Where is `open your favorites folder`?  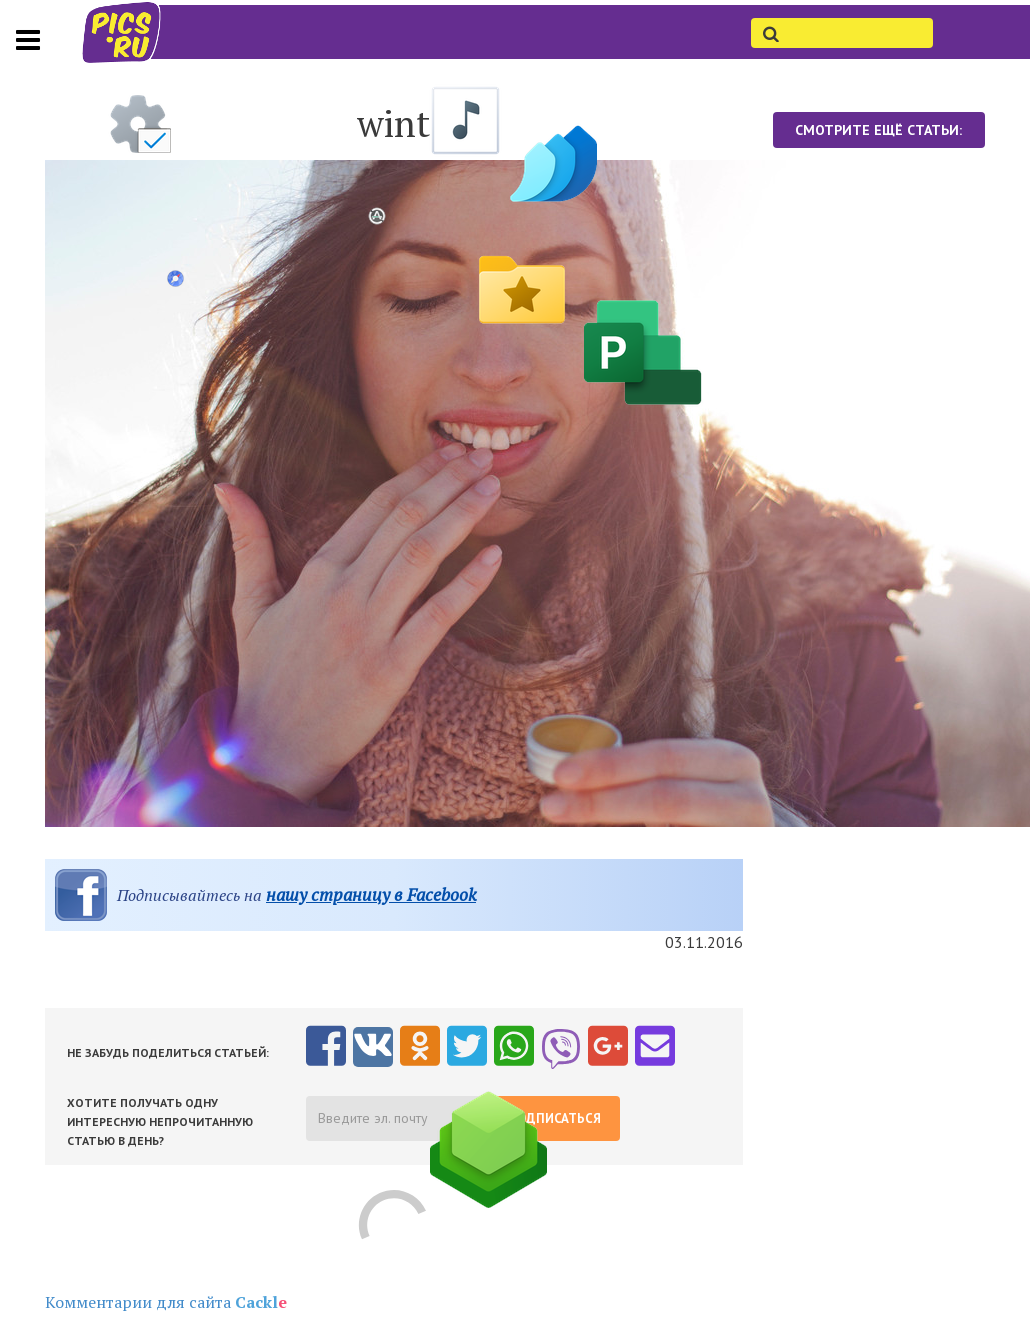 open your favorites folder is located at coordinates (522, 292).